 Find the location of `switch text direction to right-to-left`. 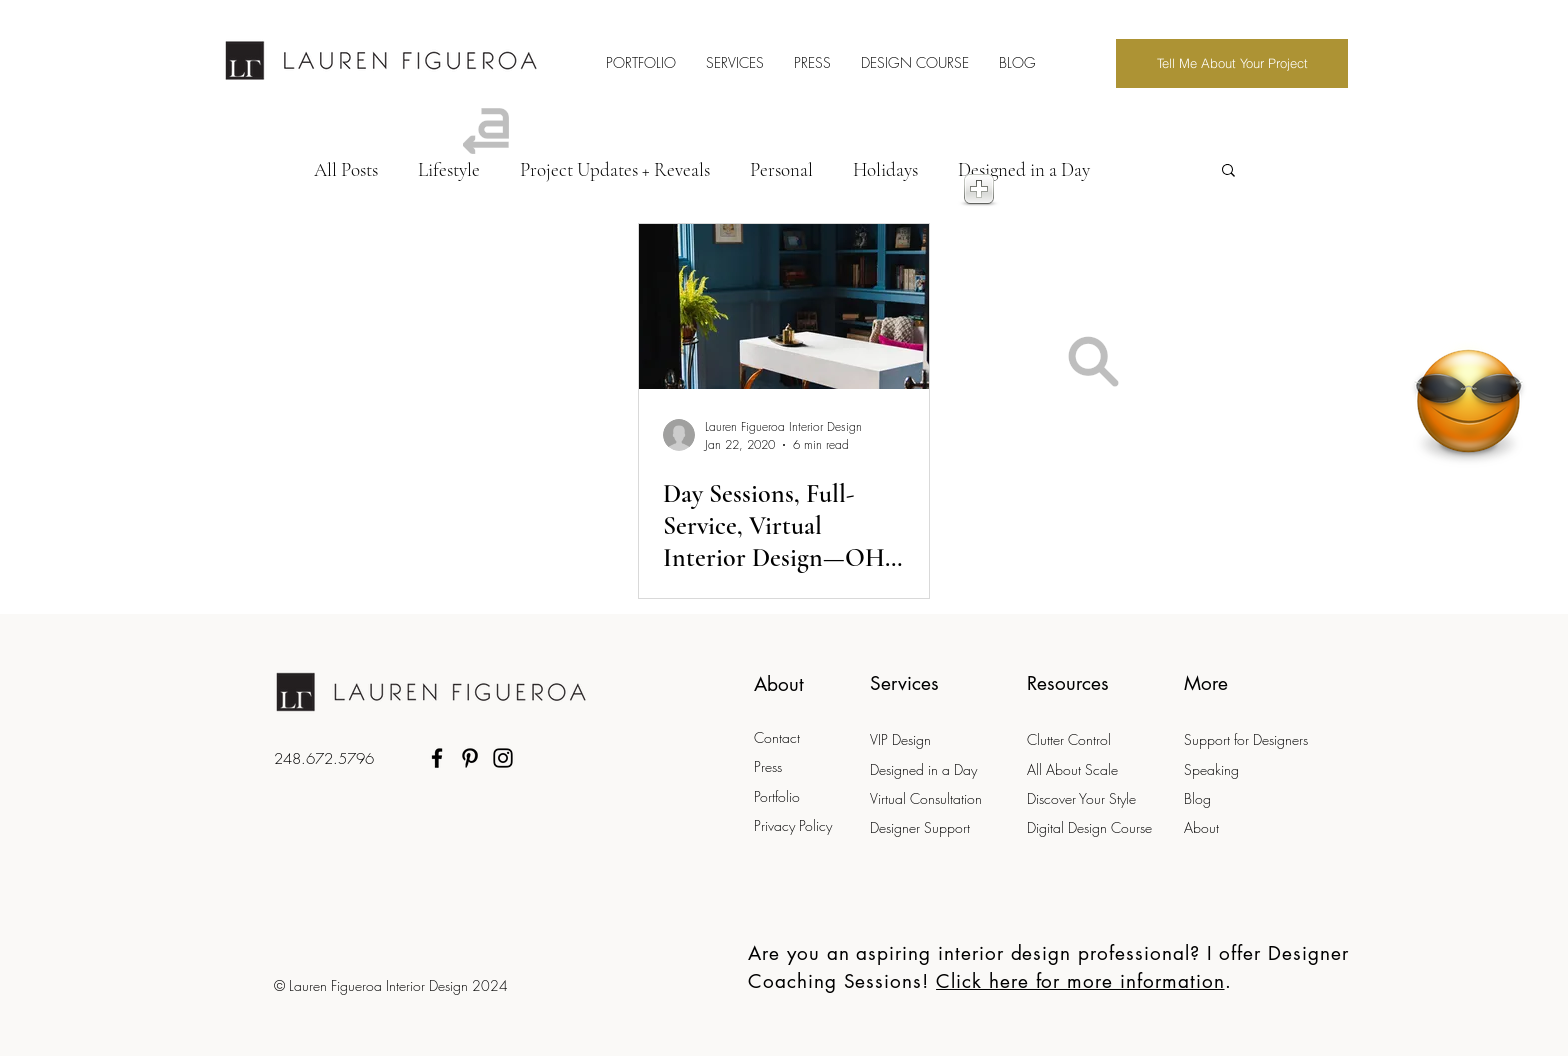

switch text direction to right-to-left is located at coordinates (487, 132).